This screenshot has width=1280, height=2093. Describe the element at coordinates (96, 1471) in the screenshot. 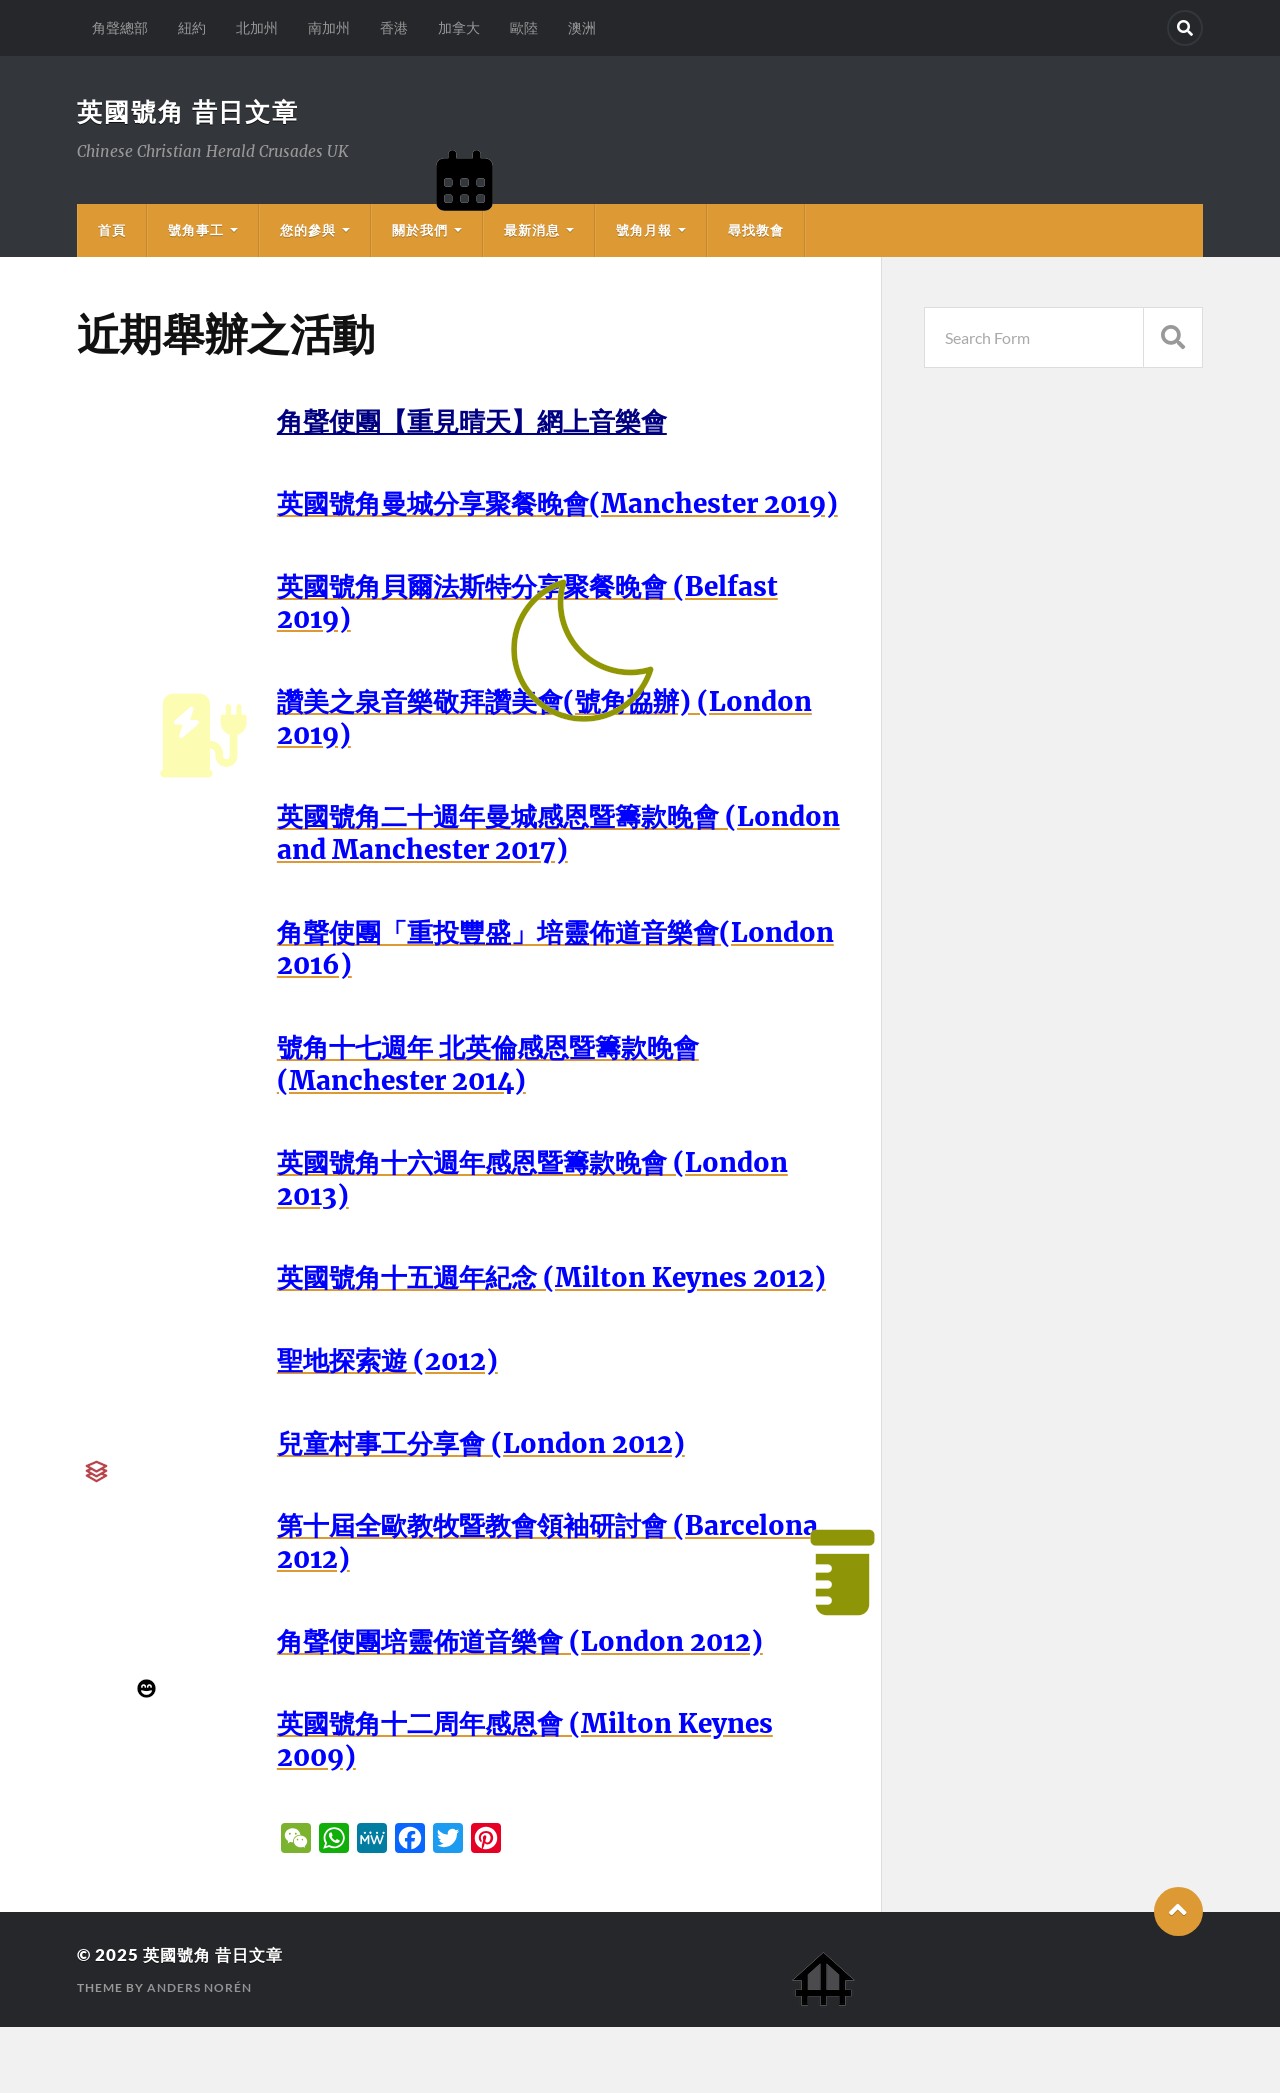

I see `view or manage layers` at that location.